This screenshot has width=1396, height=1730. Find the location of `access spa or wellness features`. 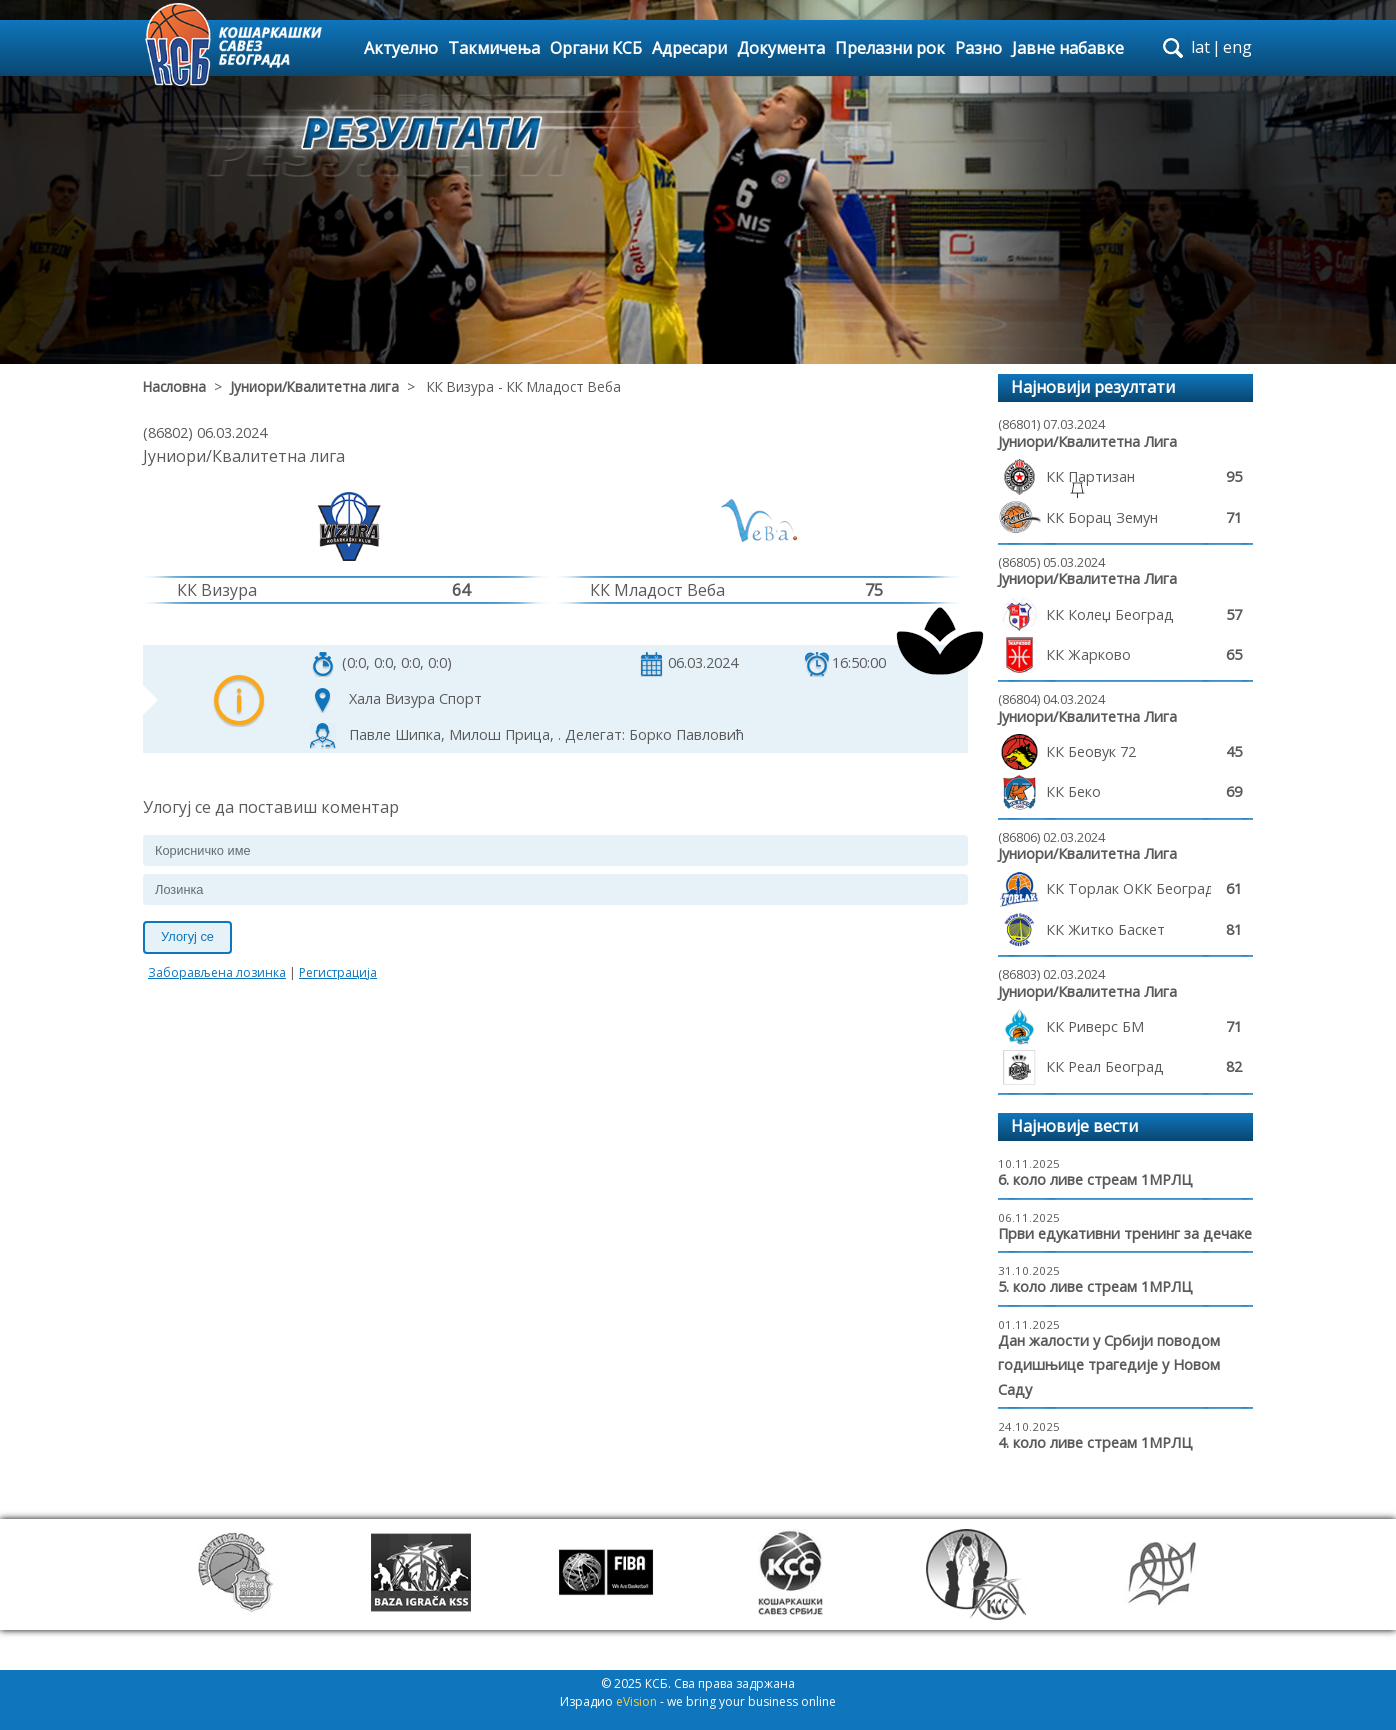

access spa or wellness features is located at coordinates (940, 641).